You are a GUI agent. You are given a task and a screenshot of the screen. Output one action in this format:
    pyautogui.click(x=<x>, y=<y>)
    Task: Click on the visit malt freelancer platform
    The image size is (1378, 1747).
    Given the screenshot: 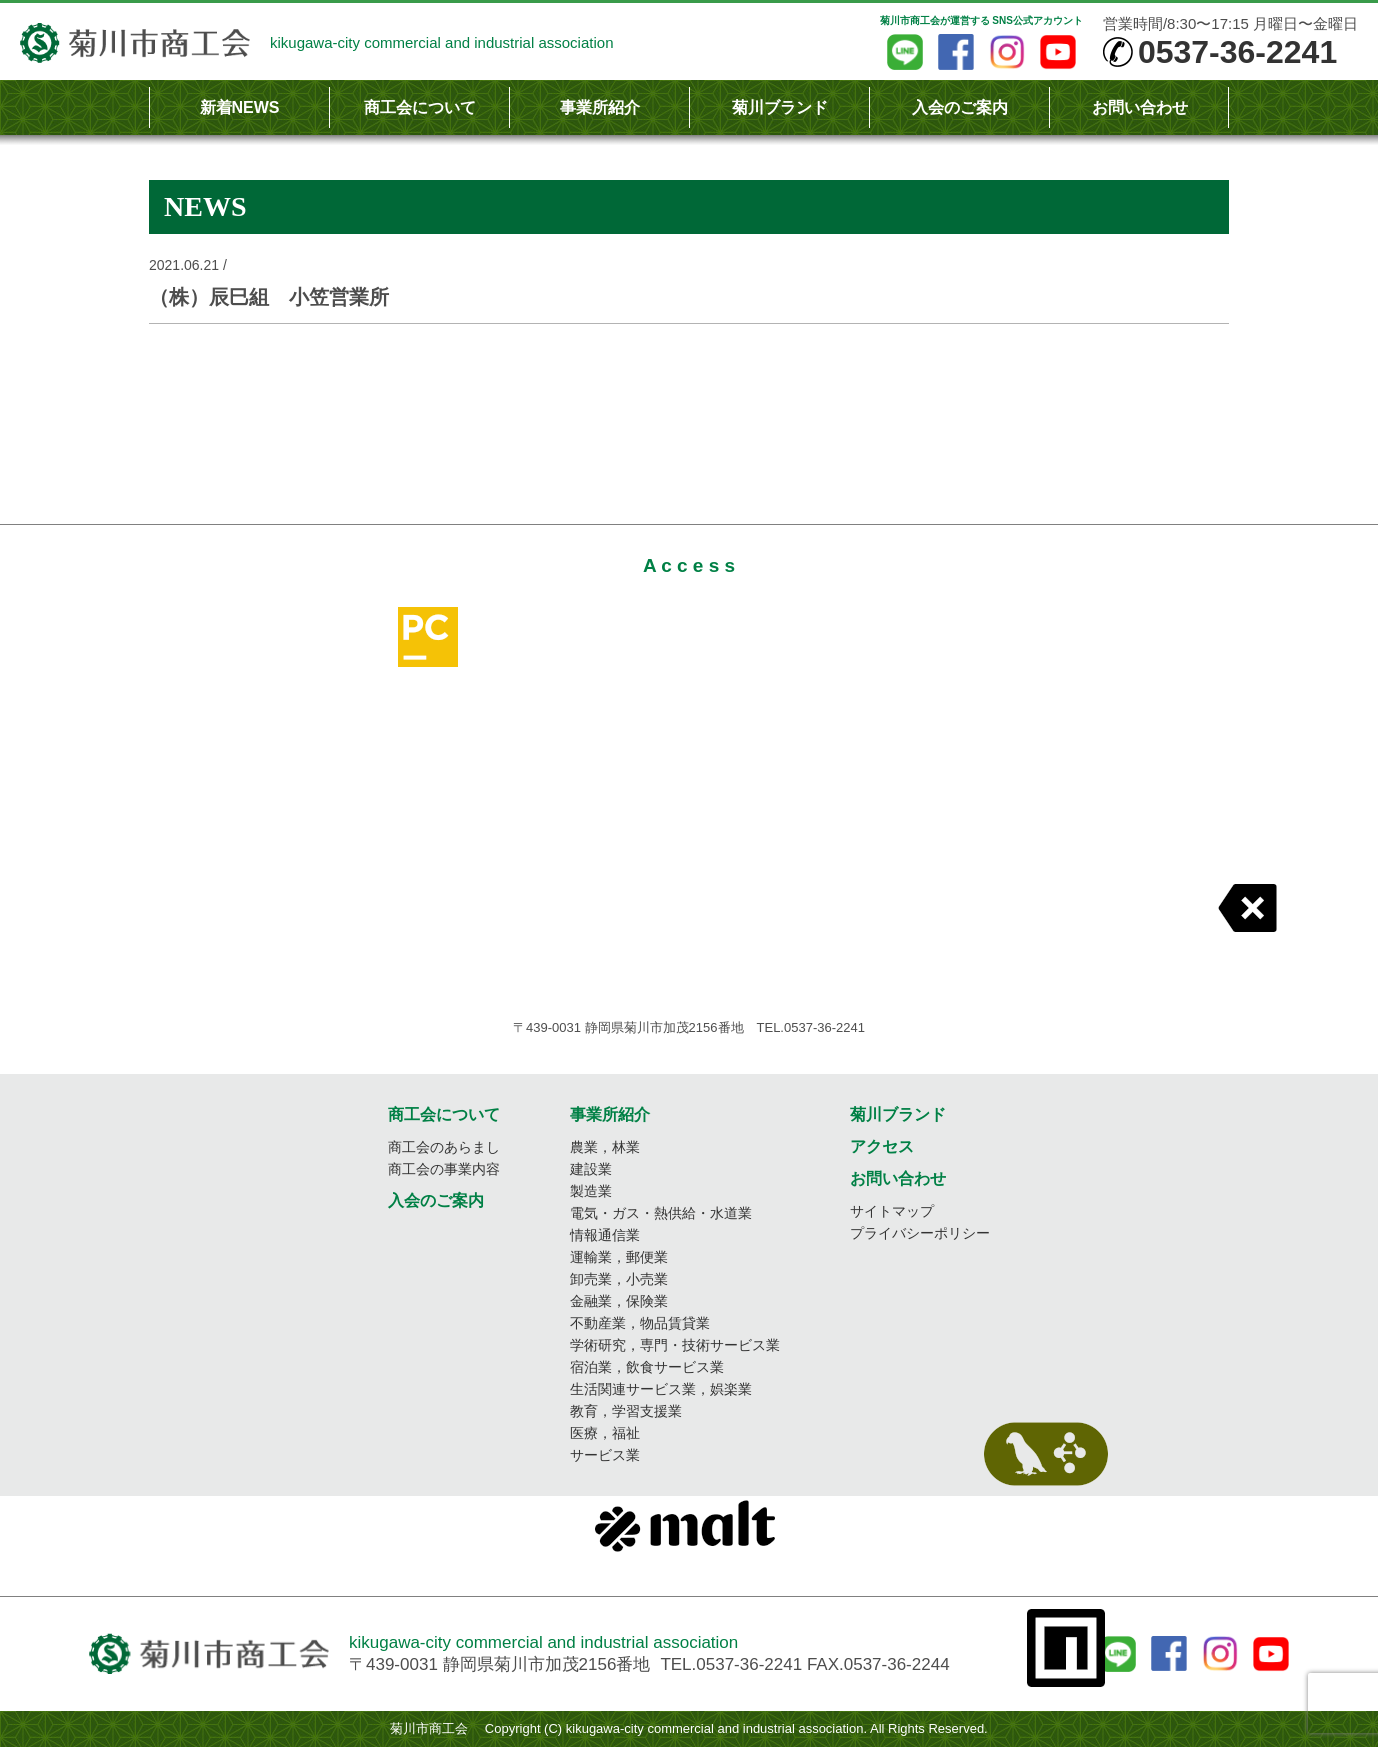 What is the action you would take?
    pyautogui.click(x=685, y=1526)
    